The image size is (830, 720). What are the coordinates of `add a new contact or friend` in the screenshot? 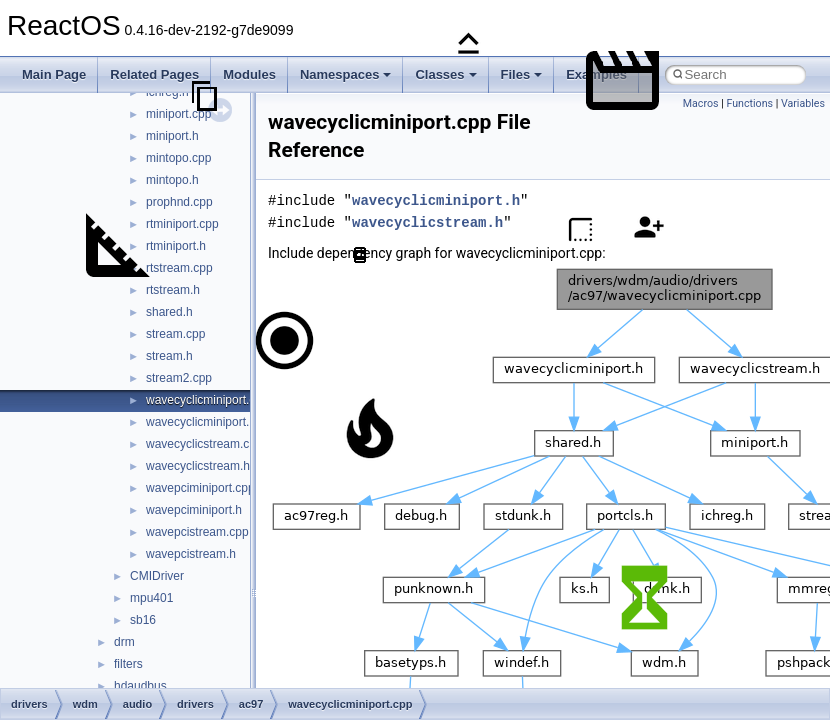 It's located at (649, 227).